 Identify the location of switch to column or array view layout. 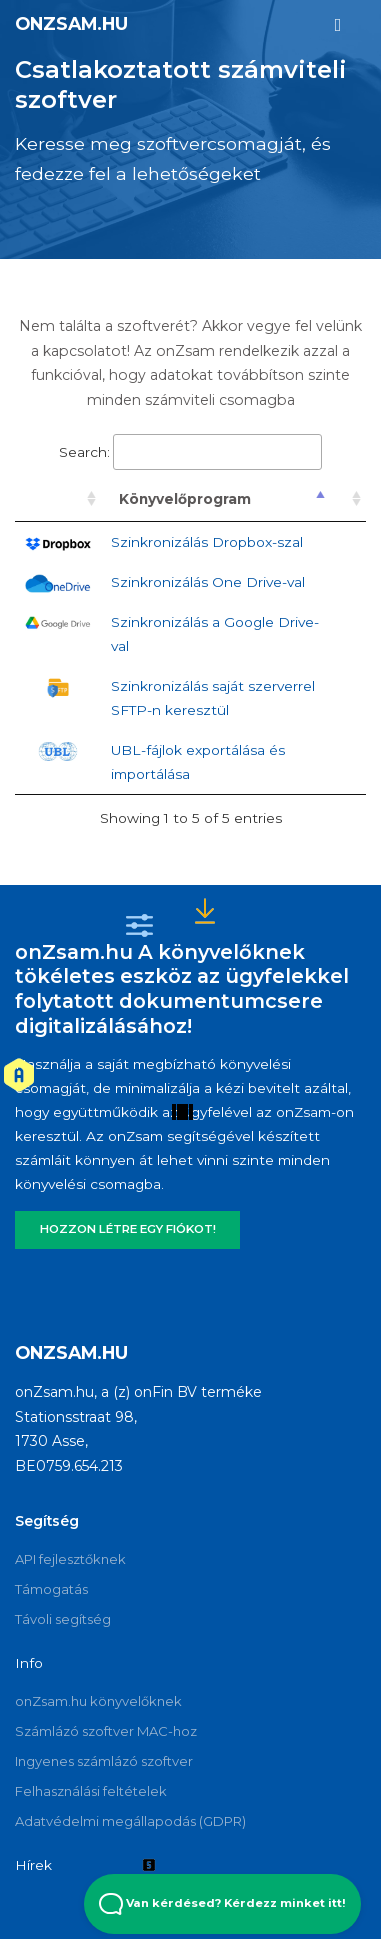
(182, 1113).